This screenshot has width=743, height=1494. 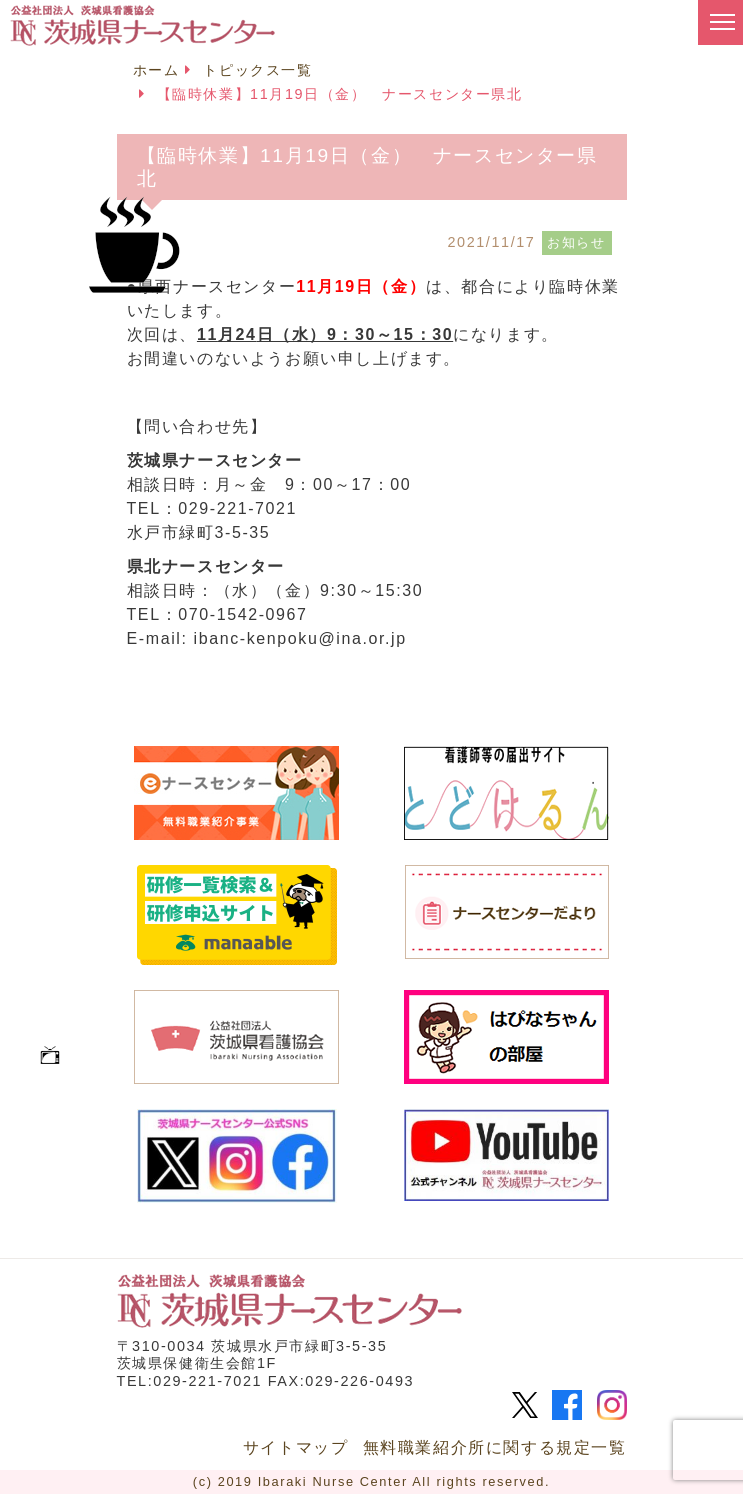 I want to click on access tv or video streaming features, so click(x=50, y=1055).